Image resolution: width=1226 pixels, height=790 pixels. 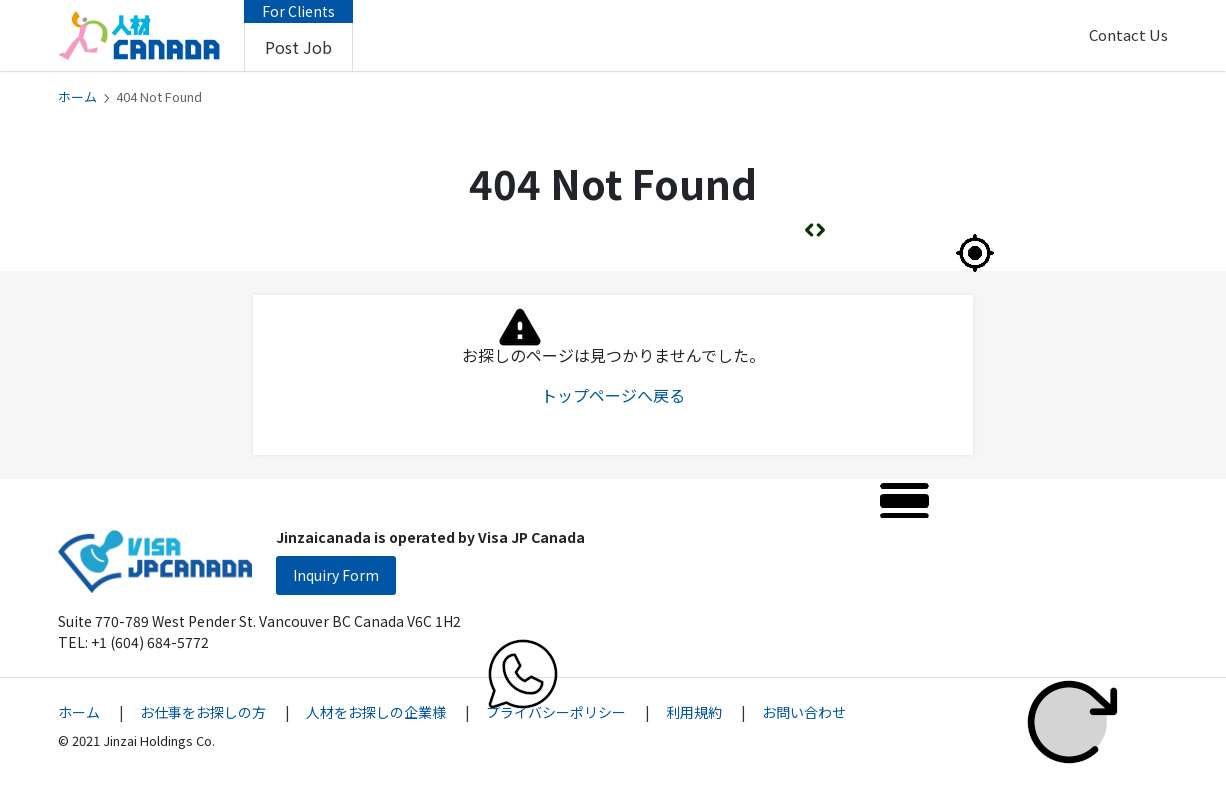 I want to click on adjust horizontal positioning, so click(x=815, y=230).